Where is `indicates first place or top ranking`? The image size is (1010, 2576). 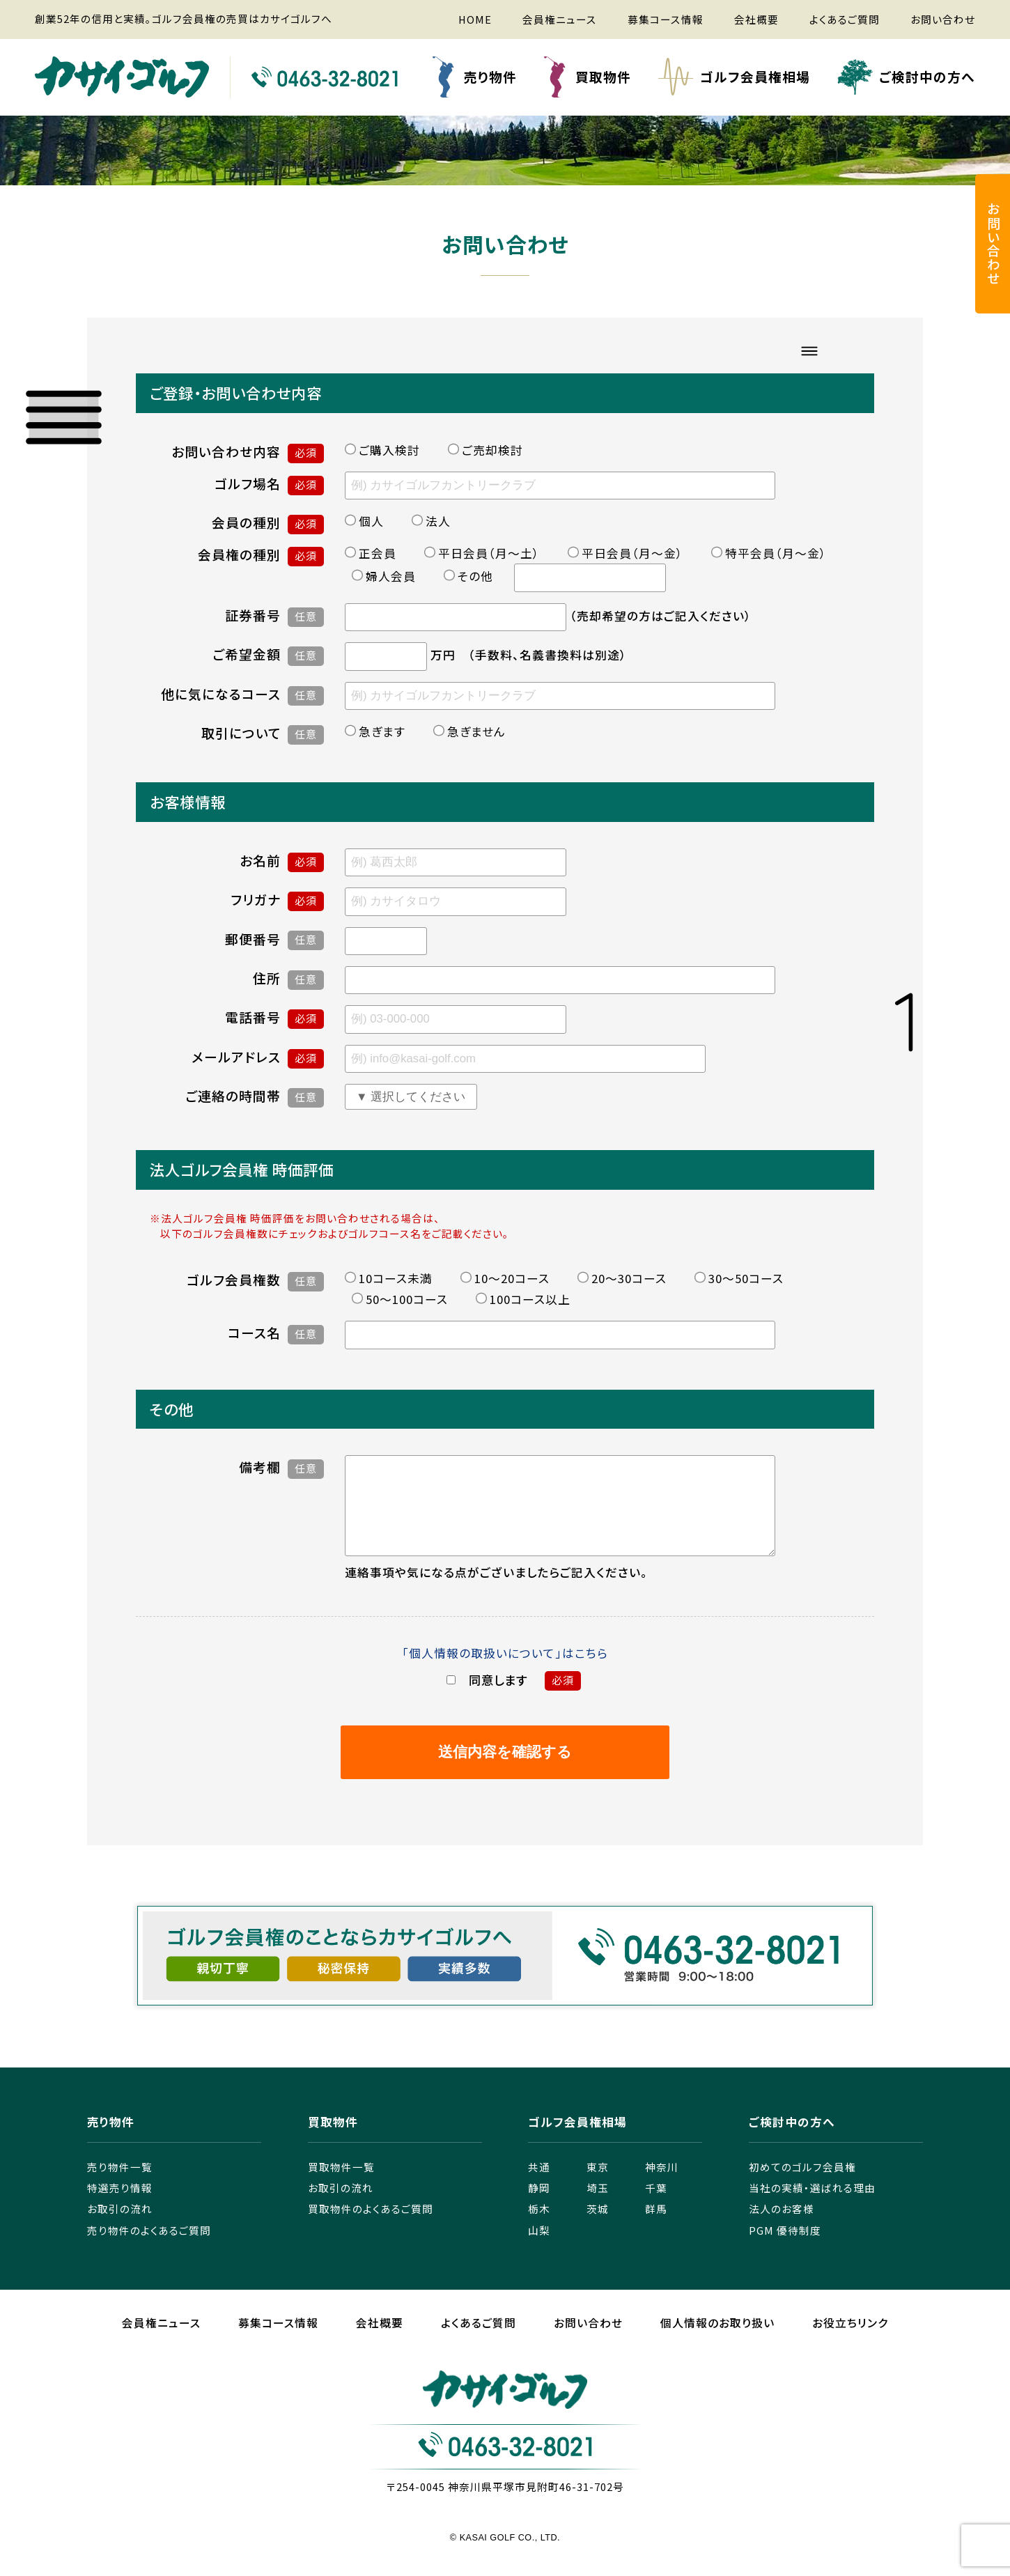
indicates first place or top ranking is located at coordinates (908, 1022).